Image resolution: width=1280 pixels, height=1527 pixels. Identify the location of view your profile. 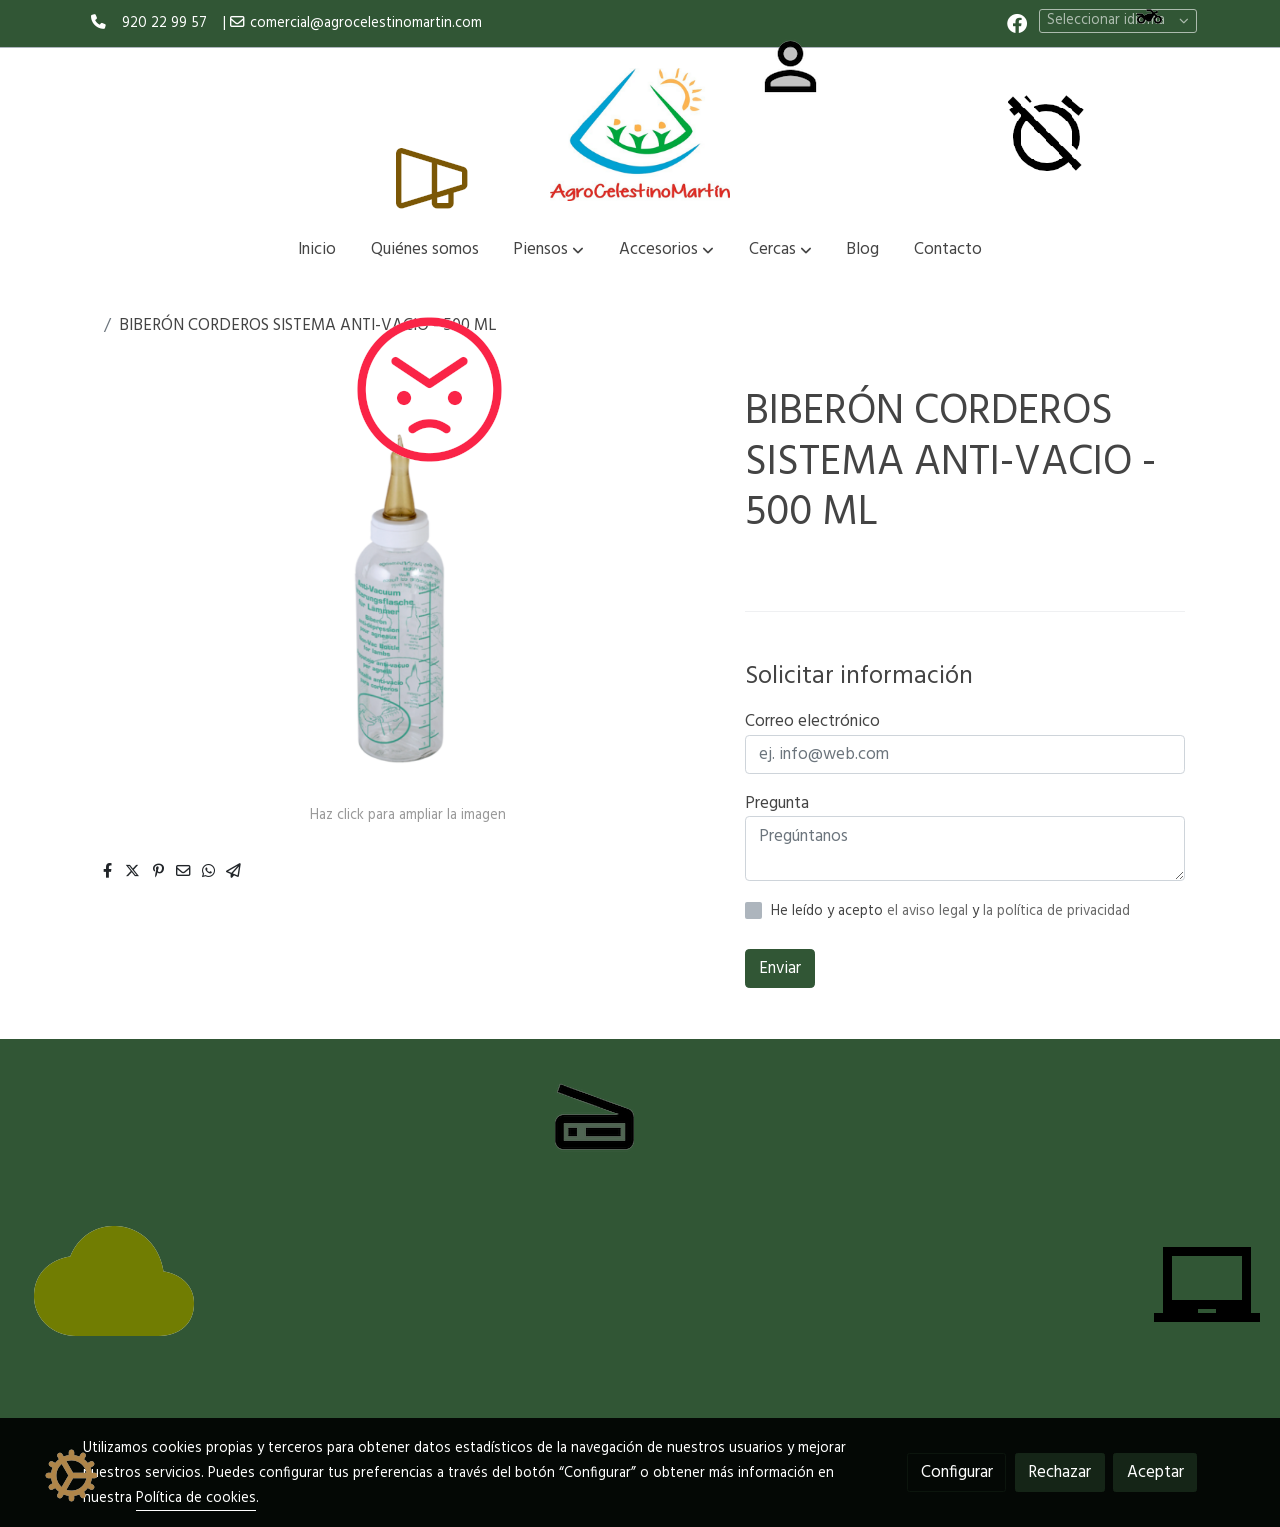
(790, 66).